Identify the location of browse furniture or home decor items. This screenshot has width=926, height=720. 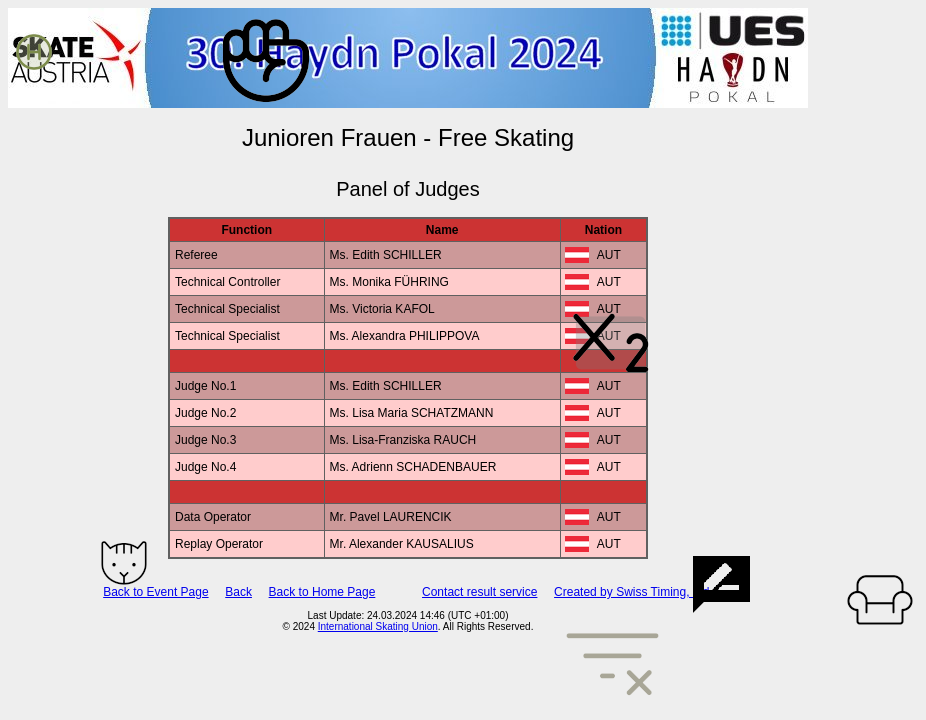
(880, 601).